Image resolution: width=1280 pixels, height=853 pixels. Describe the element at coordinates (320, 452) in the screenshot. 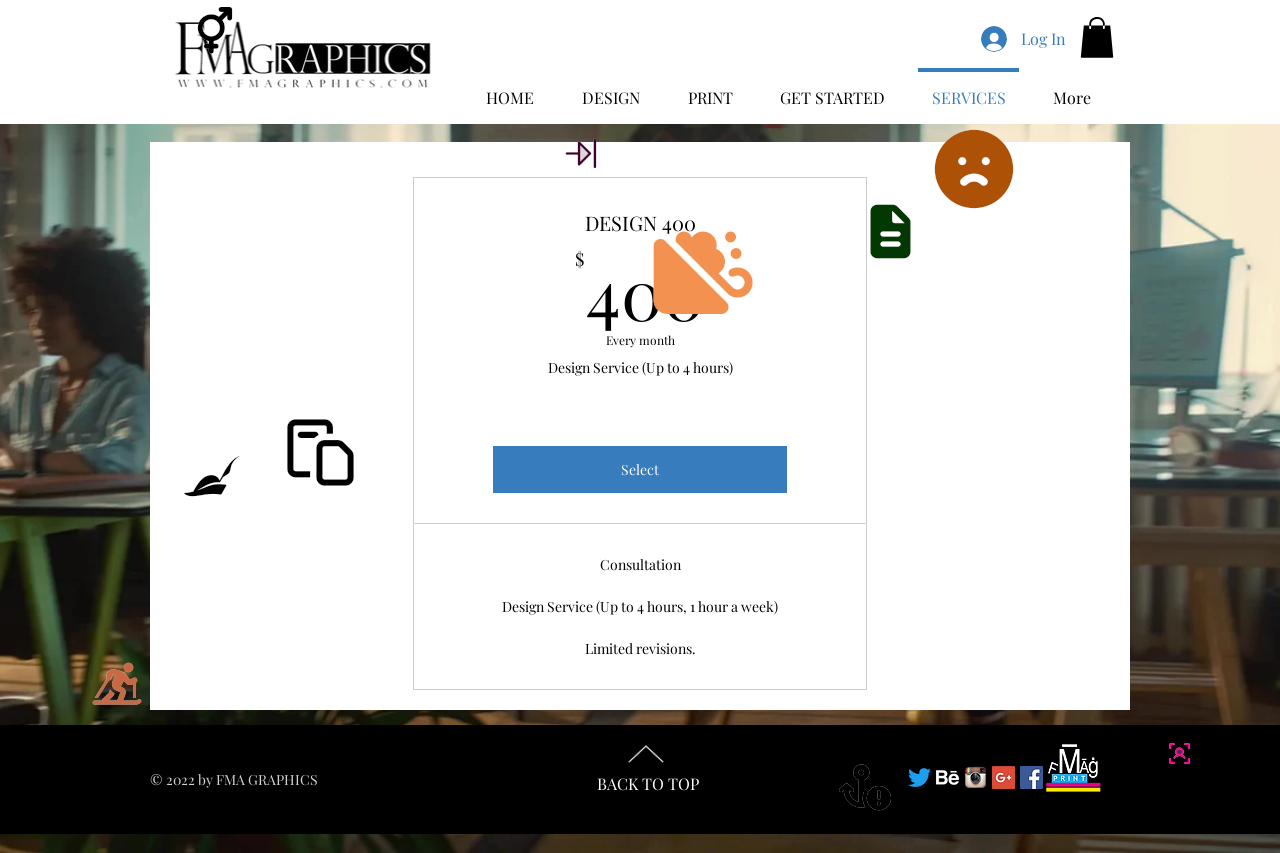

I see `paste copied content from clipboard` at that location.